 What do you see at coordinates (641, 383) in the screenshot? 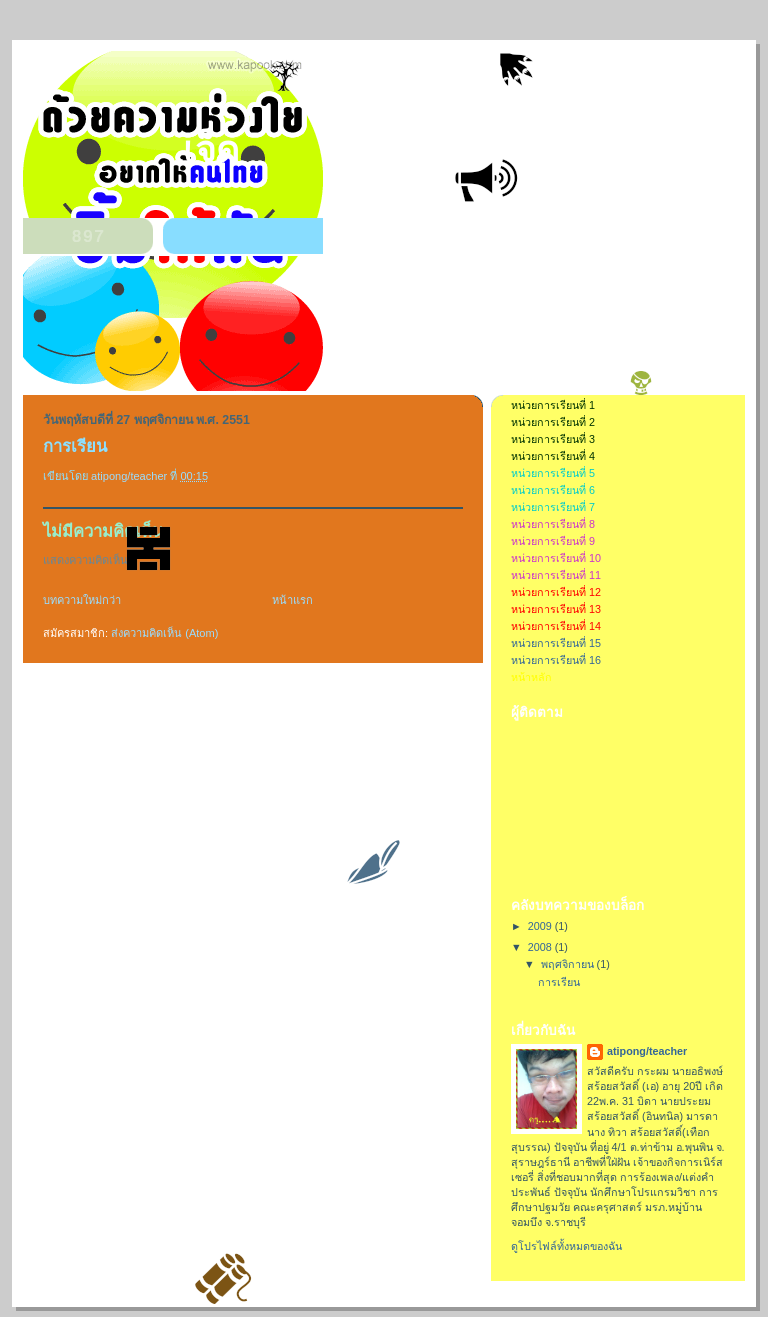
I see `access pirate or nautical themed game content` at bounding box center [641, 383].